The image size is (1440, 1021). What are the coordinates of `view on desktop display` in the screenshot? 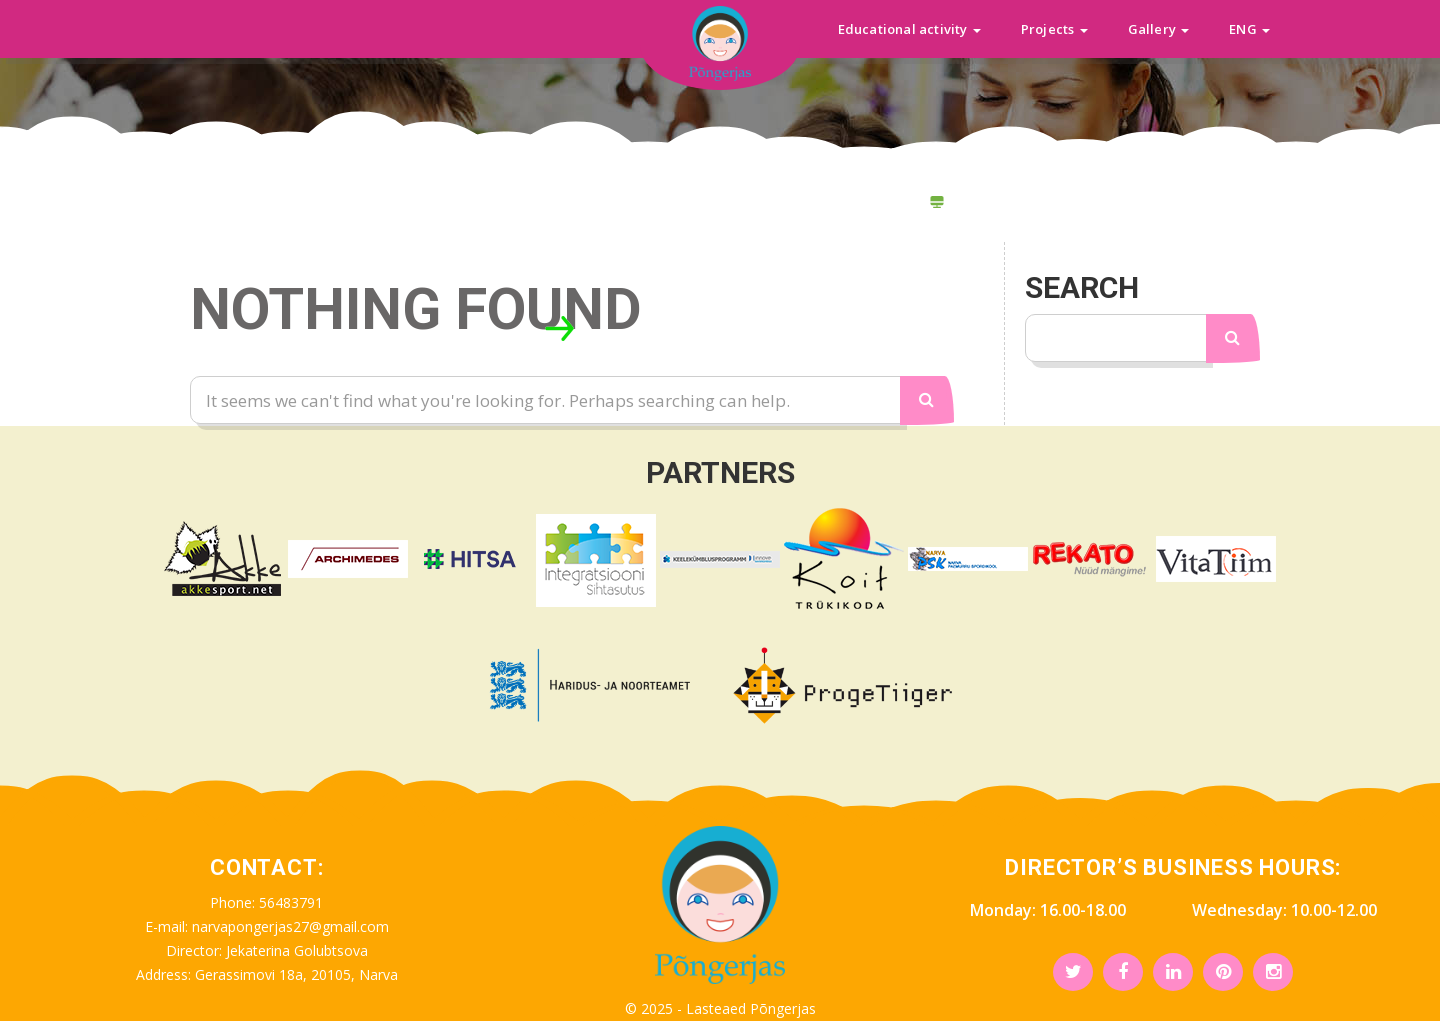 It's located at (937, 202).